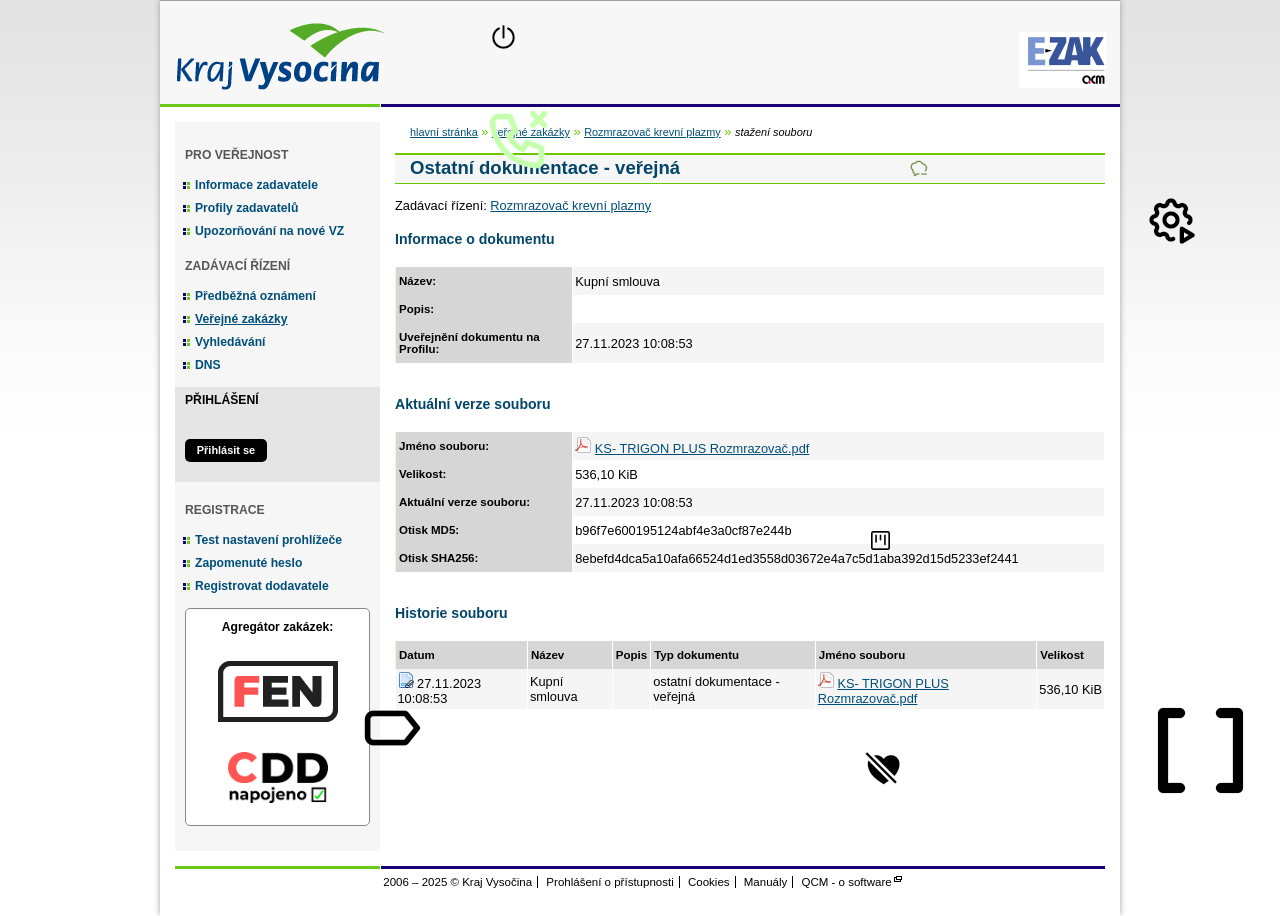 The image size is (1280, 916). What do you see at coordinates (918, 168) in the screenshot?
I see `remove a message or conversation` at bounding box center [918, 168].